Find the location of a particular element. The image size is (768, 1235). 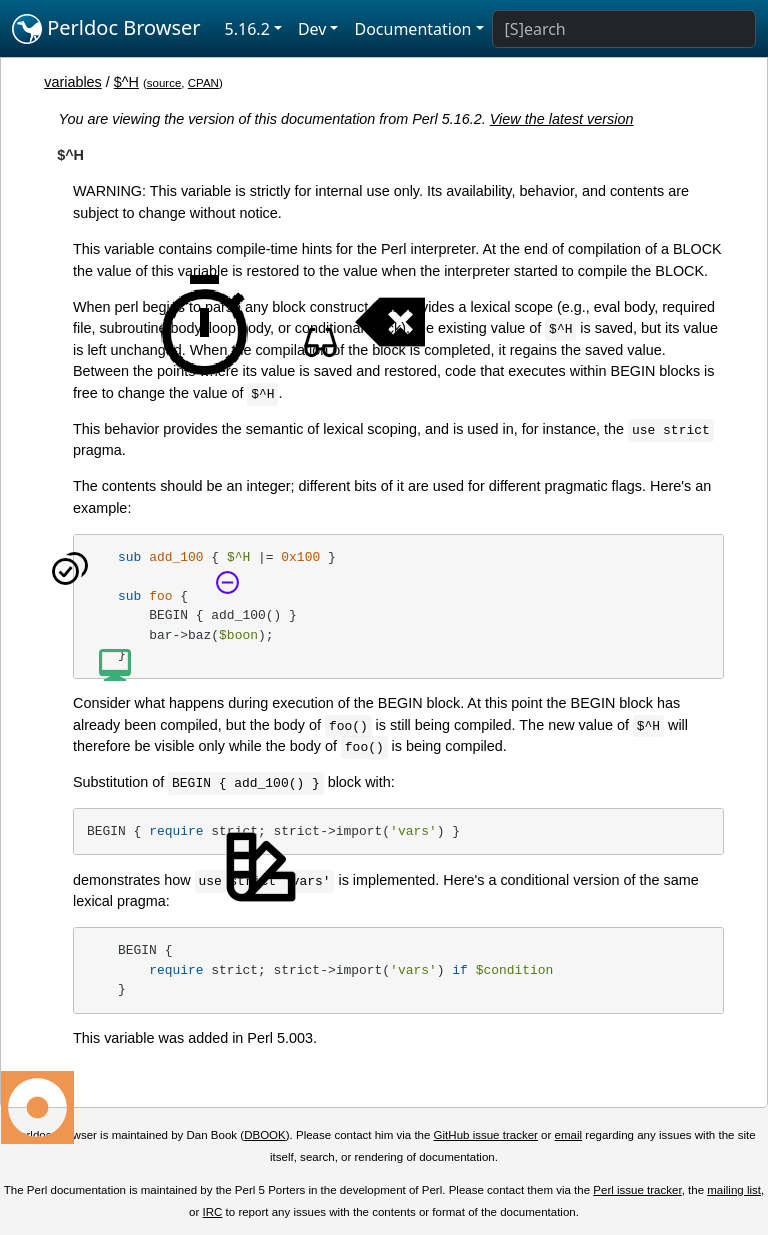

access color palette or theme settings is located at coordinates (261, 867).